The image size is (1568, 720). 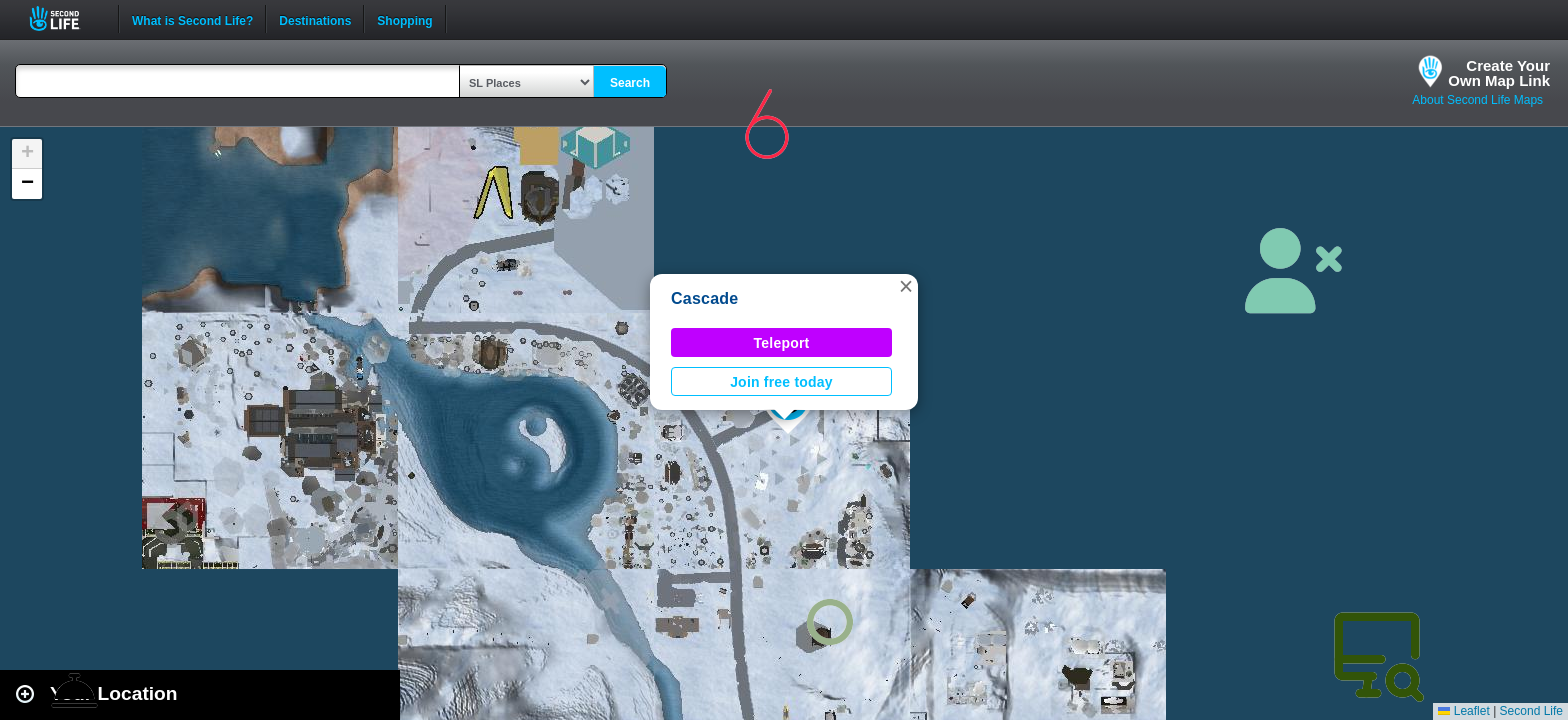 I want to click on search for connected devices on your network, so click(x=1377, y=655).